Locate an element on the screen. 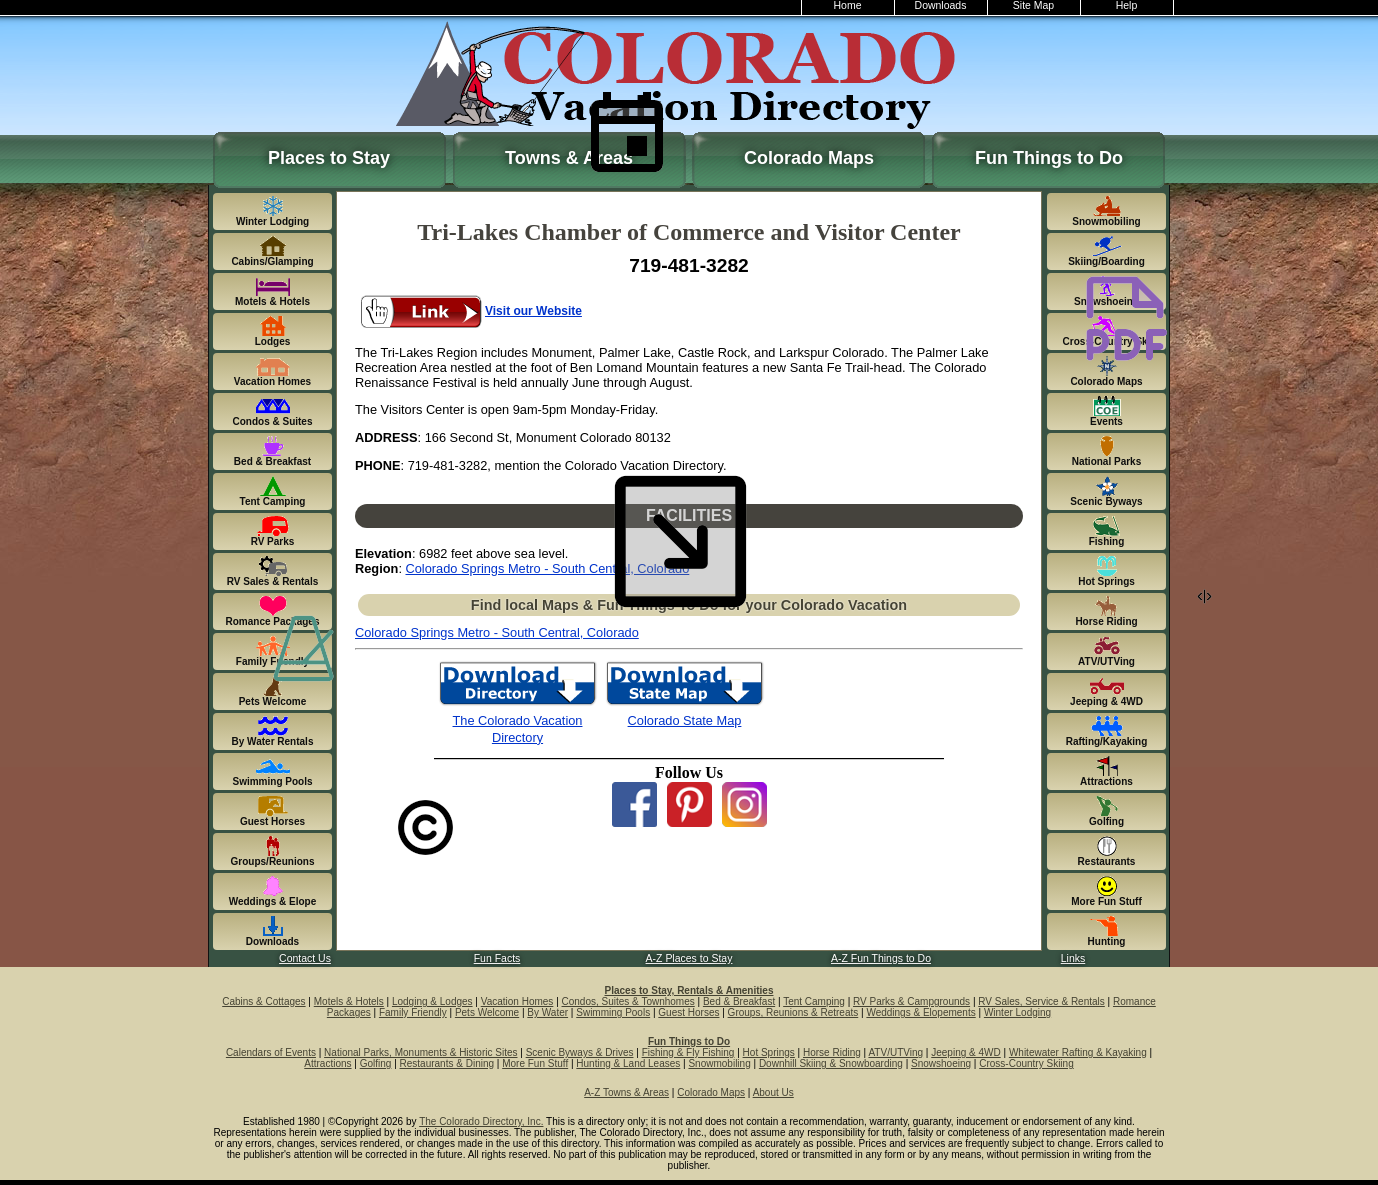  indicates copyrighted content is located at coordinates (425, 827).